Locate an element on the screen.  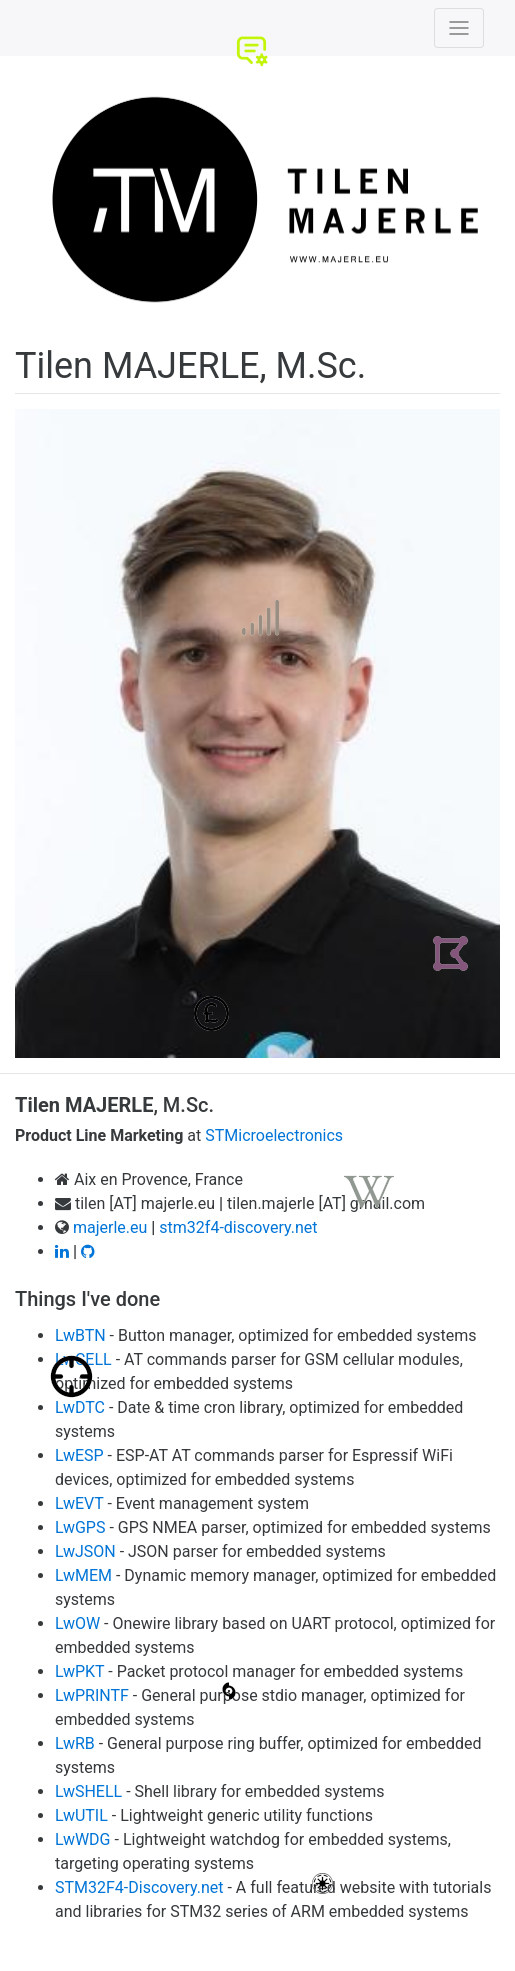
indicates hurricane or tropical storm warning is located at coordinates (229, 1691).